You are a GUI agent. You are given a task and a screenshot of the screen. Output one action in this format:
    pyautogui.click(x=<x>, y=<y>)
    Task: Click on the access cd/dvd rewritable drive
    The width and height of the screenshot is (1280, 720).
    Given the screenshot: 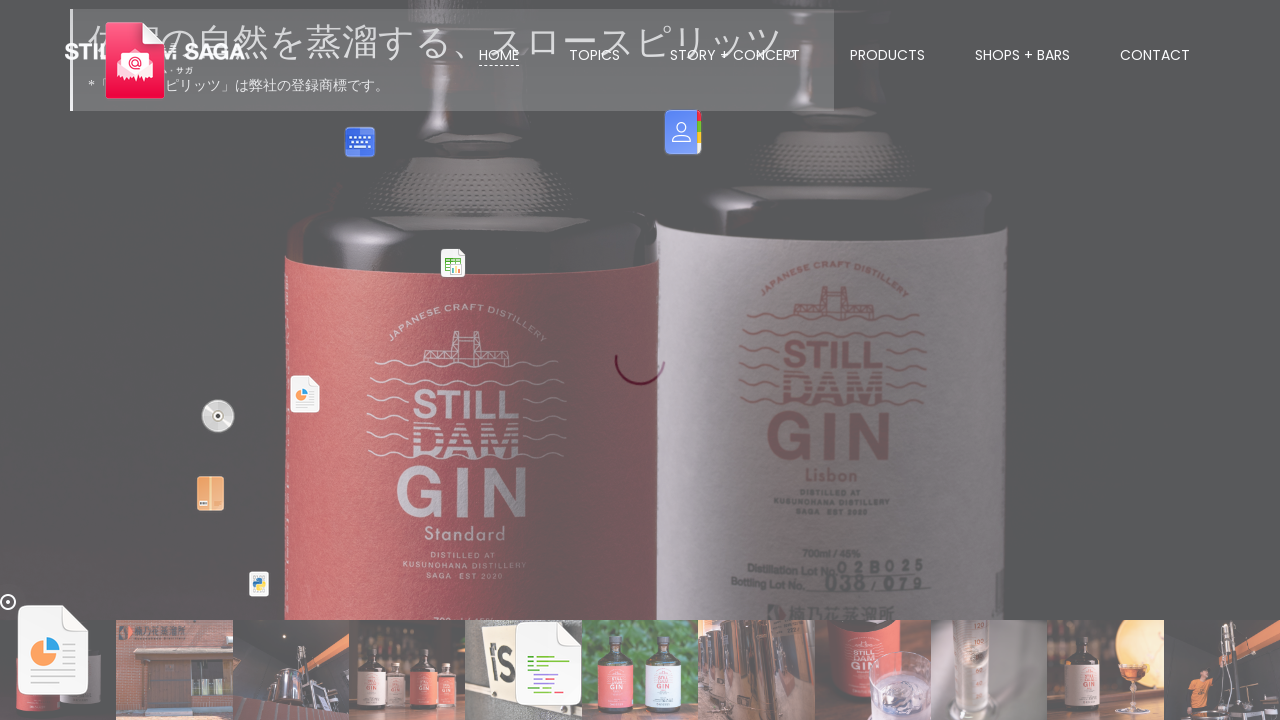 What is the action you would take?
    pyautogui.click(x=218, y=416)
    